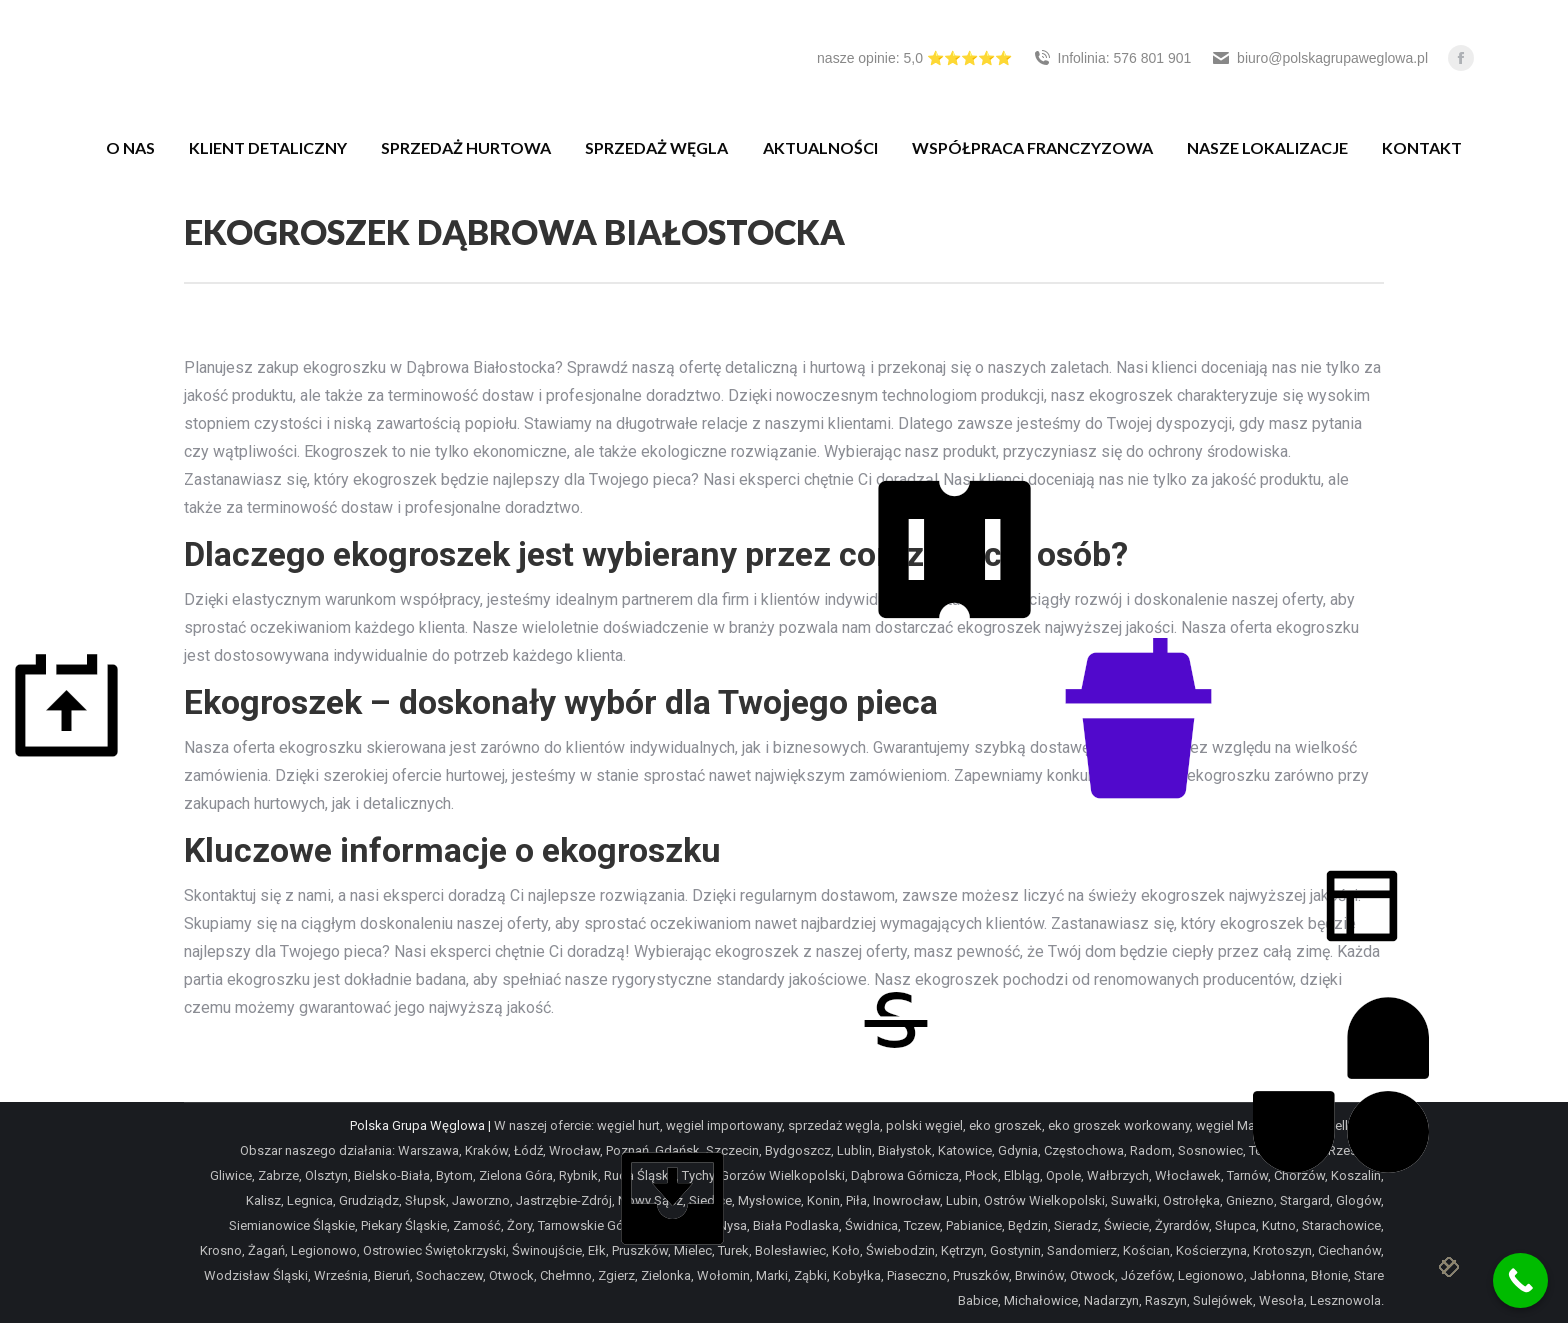 This screenshot has width=1568, height=1323. What do you see at coordinates (66, 710) in the screenshot?
I see `upload image to gallery` at bounding box center [66, 710].